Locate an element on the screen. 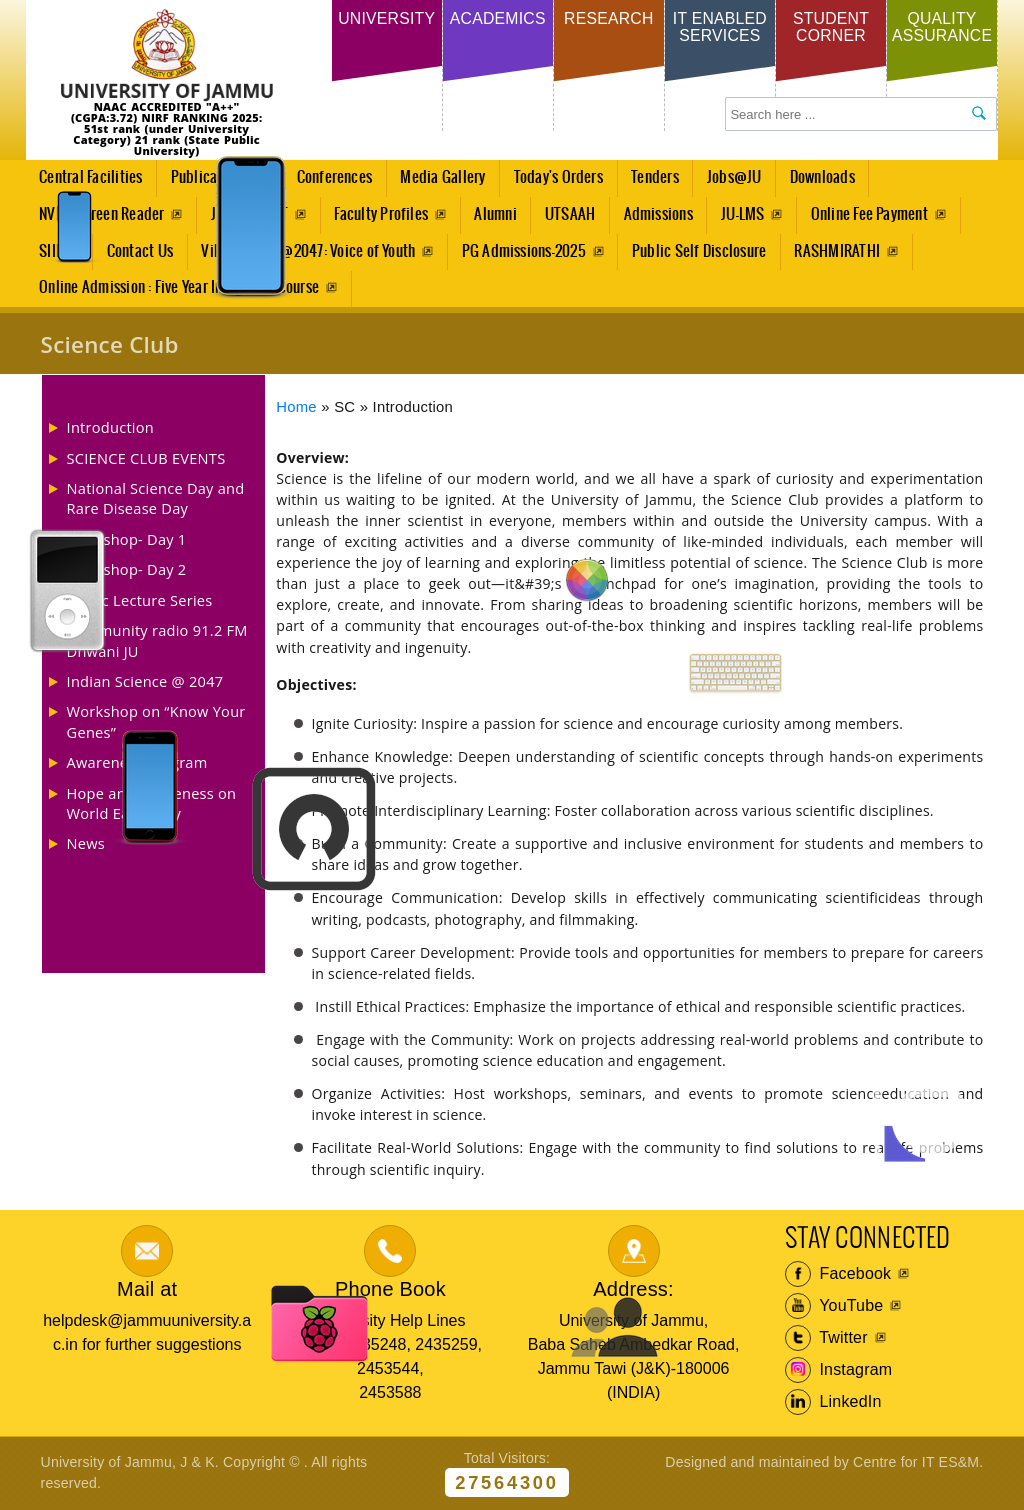  open raspberry pi project files is located at coordinates (319, 1326).